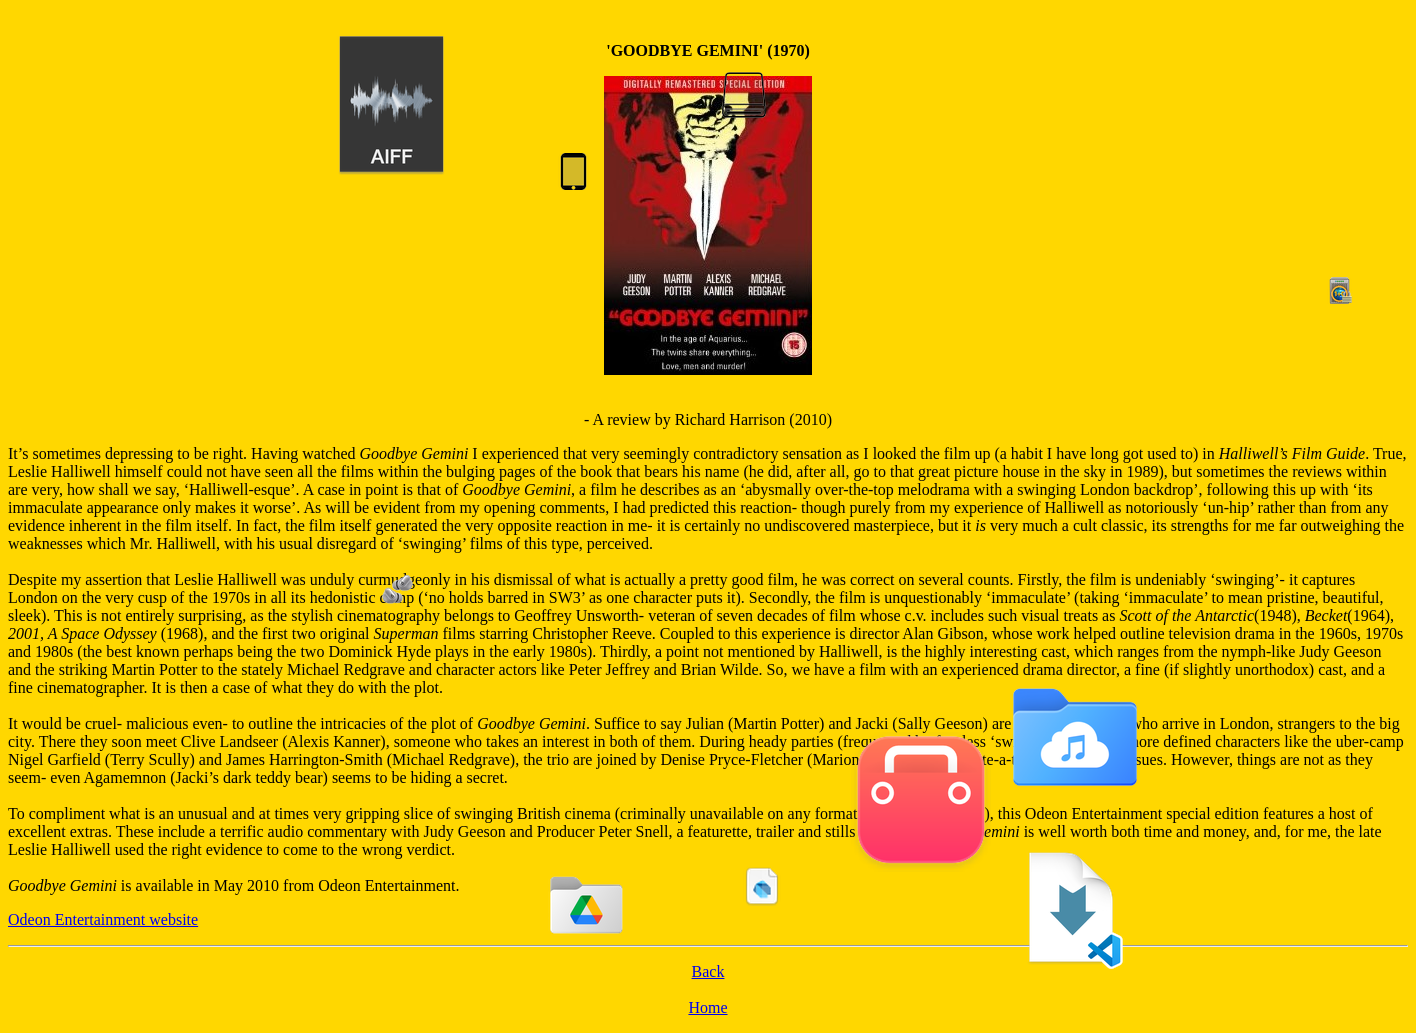  What do you see at coordinates (921, 802) in the screenshot?
I see `open the utilities folder` at bounding box center [921, 802].